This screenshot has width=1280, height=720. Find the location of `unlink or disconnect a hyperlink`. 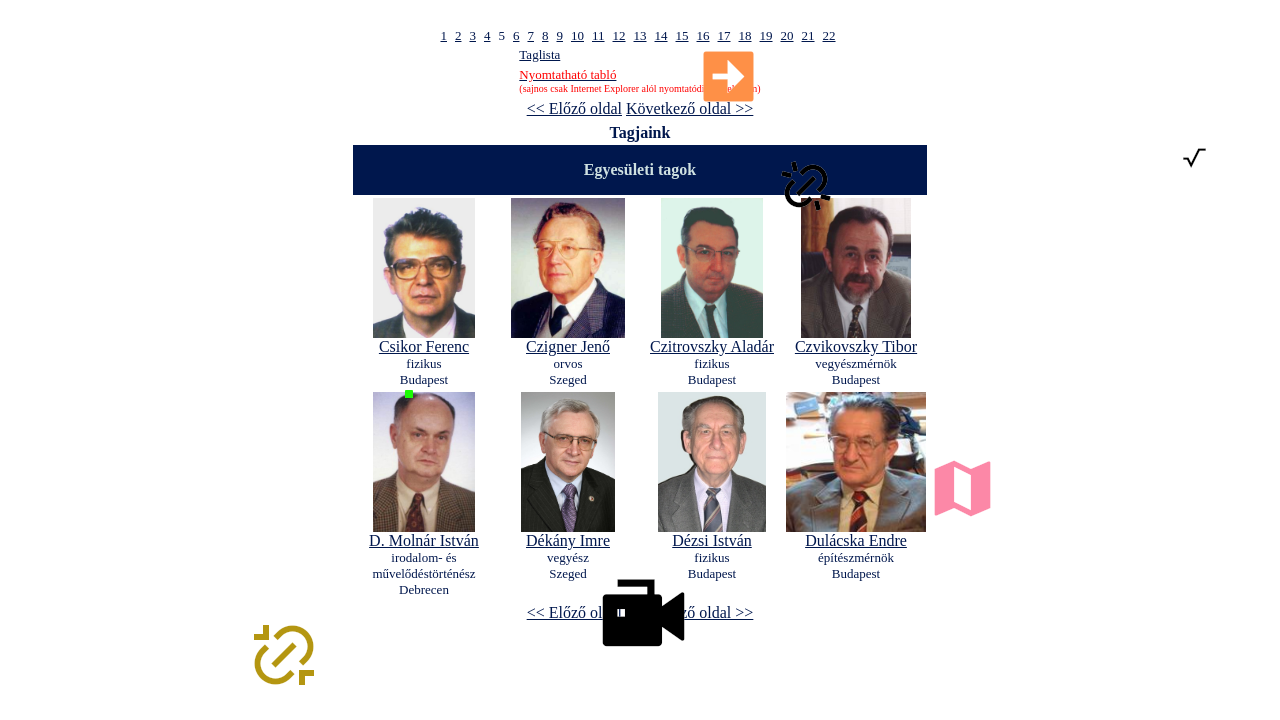

unlink or disconnect a hyperlink is located at coordinates (284, 655).